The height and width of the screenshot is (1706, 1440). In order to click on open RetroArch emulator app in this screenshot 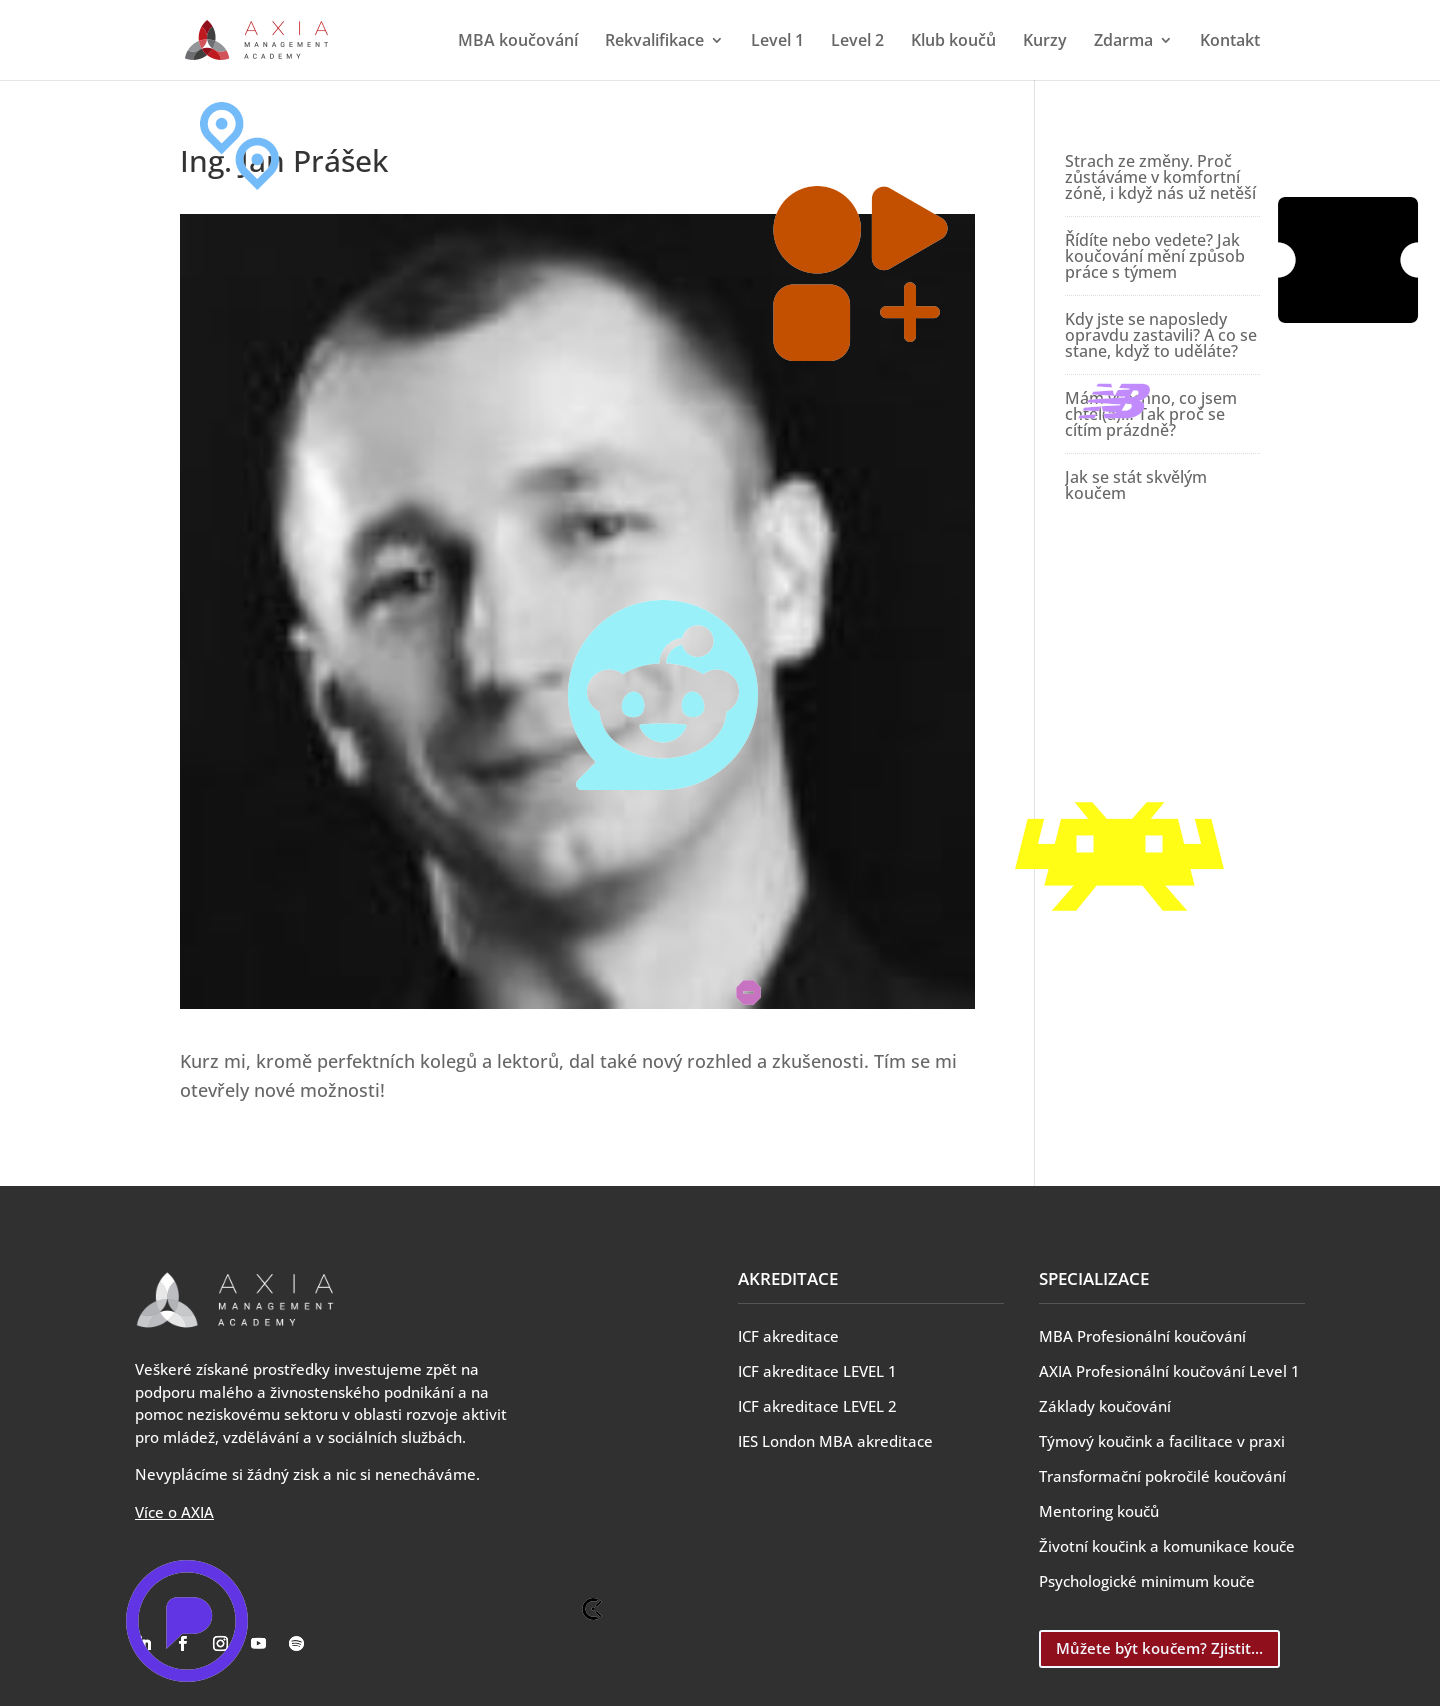, I will do `click(1119, 856)`.